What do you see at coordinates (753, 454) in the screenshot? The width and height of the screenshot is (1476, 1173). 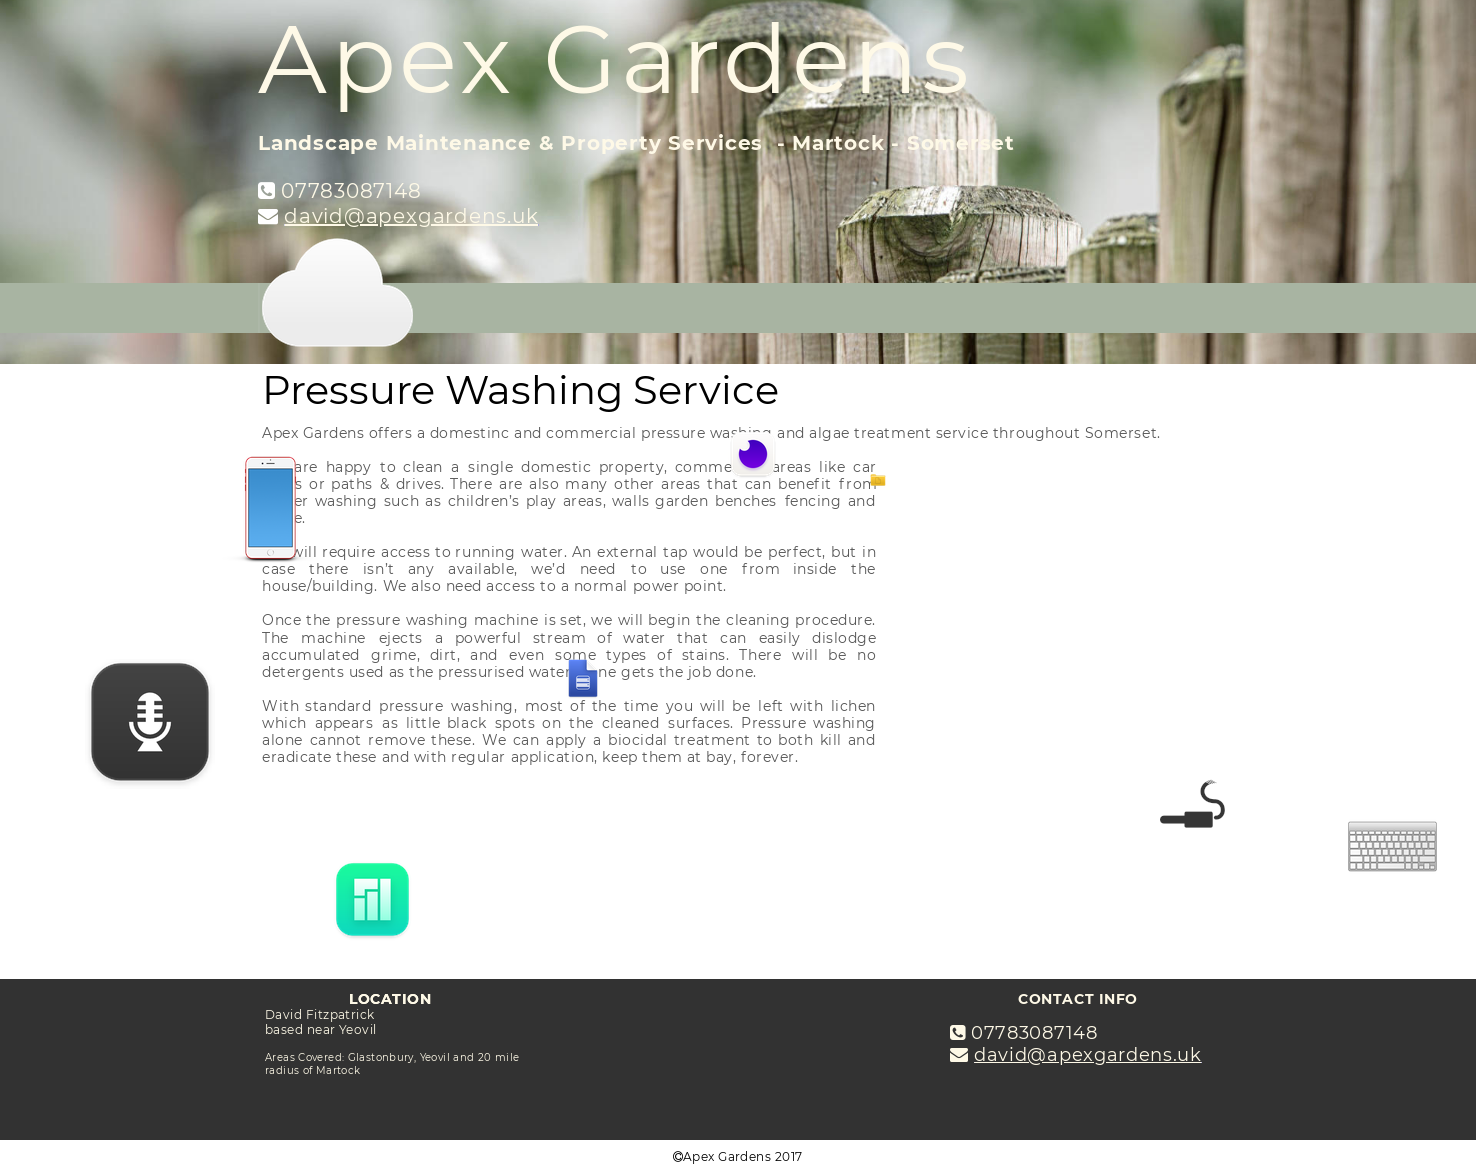 I see `open insomnia api client` at bounding box center [753, 454].